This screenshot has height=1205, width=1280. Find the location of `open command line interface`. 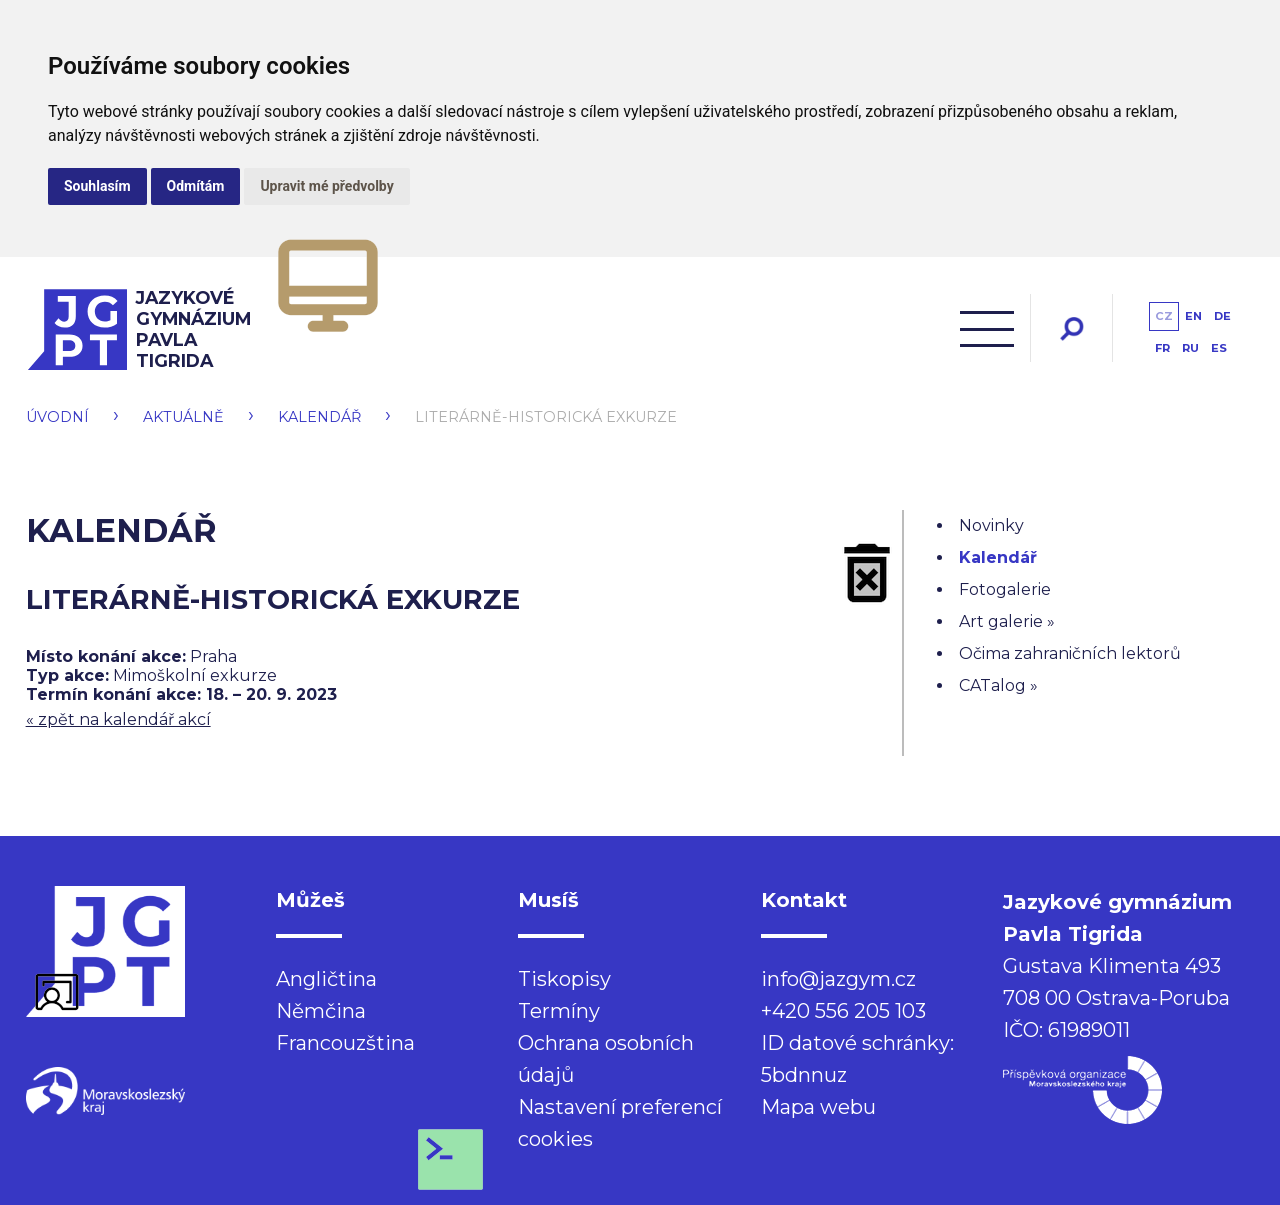

open command line interface is located at coordinates (450, 1159).